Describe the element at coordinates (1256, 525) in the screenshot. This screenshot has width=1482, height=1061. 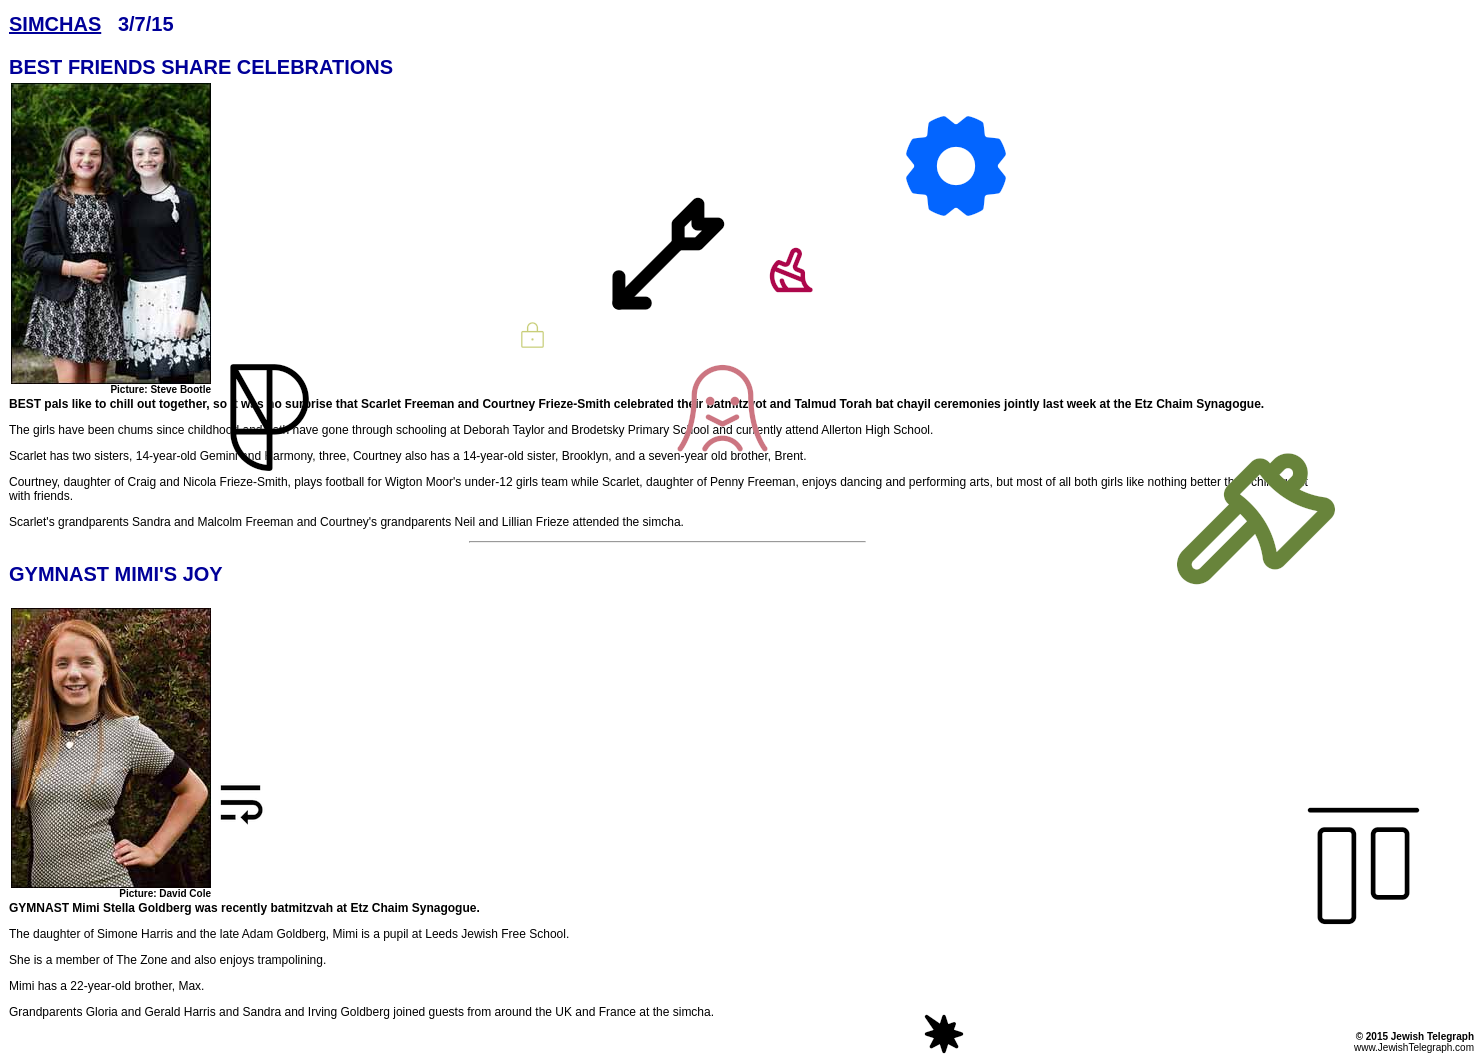
I see `access crafting or building tools` at that location.